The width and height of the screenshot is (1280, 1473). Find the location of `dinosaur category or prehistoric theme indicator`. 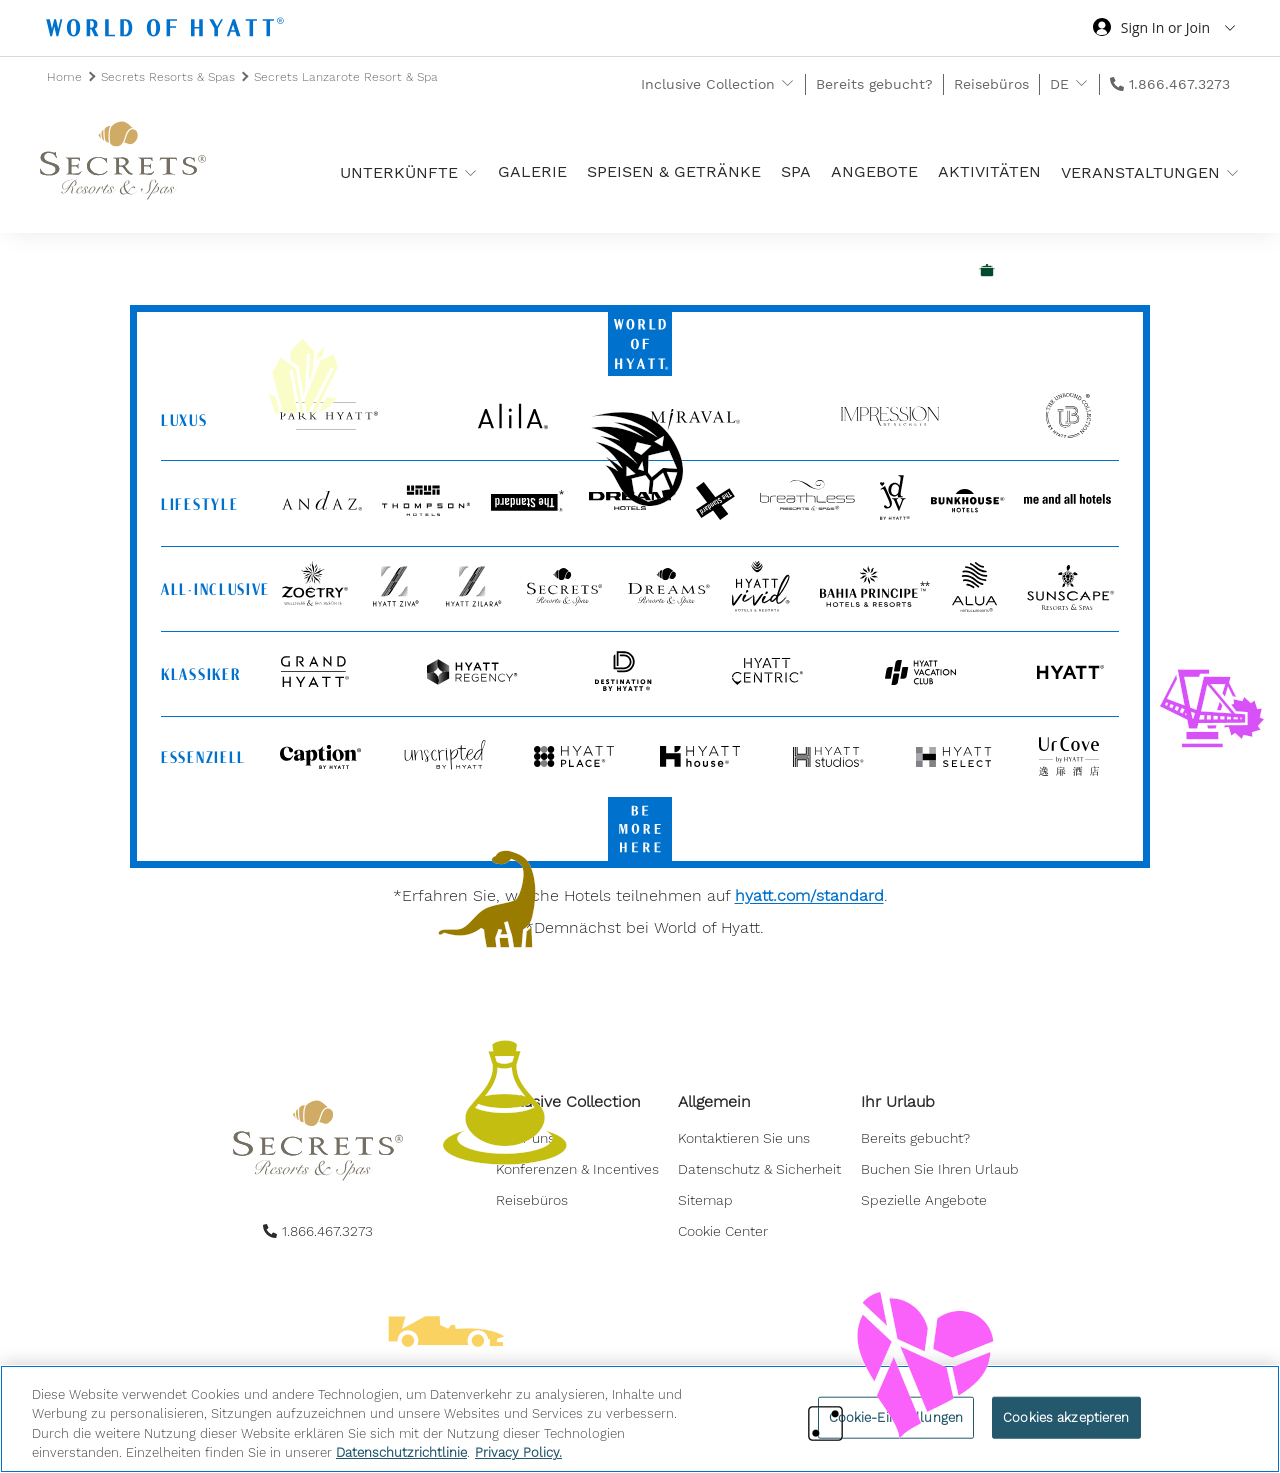

dinosaur category or prehistoric theme indicator is located at coordinates (487, 899).